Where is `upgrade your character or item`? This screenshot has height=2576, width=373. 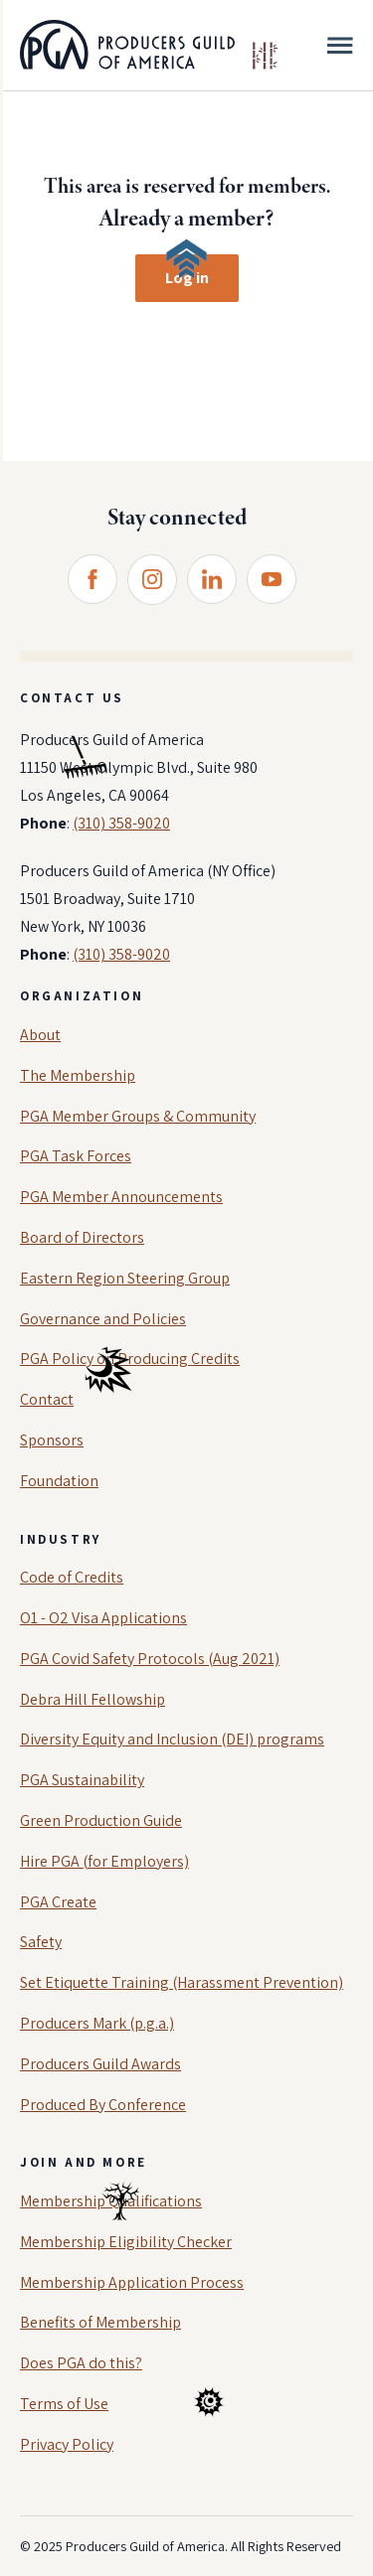 upgrade your character or item is located at coordinates (186, 258).